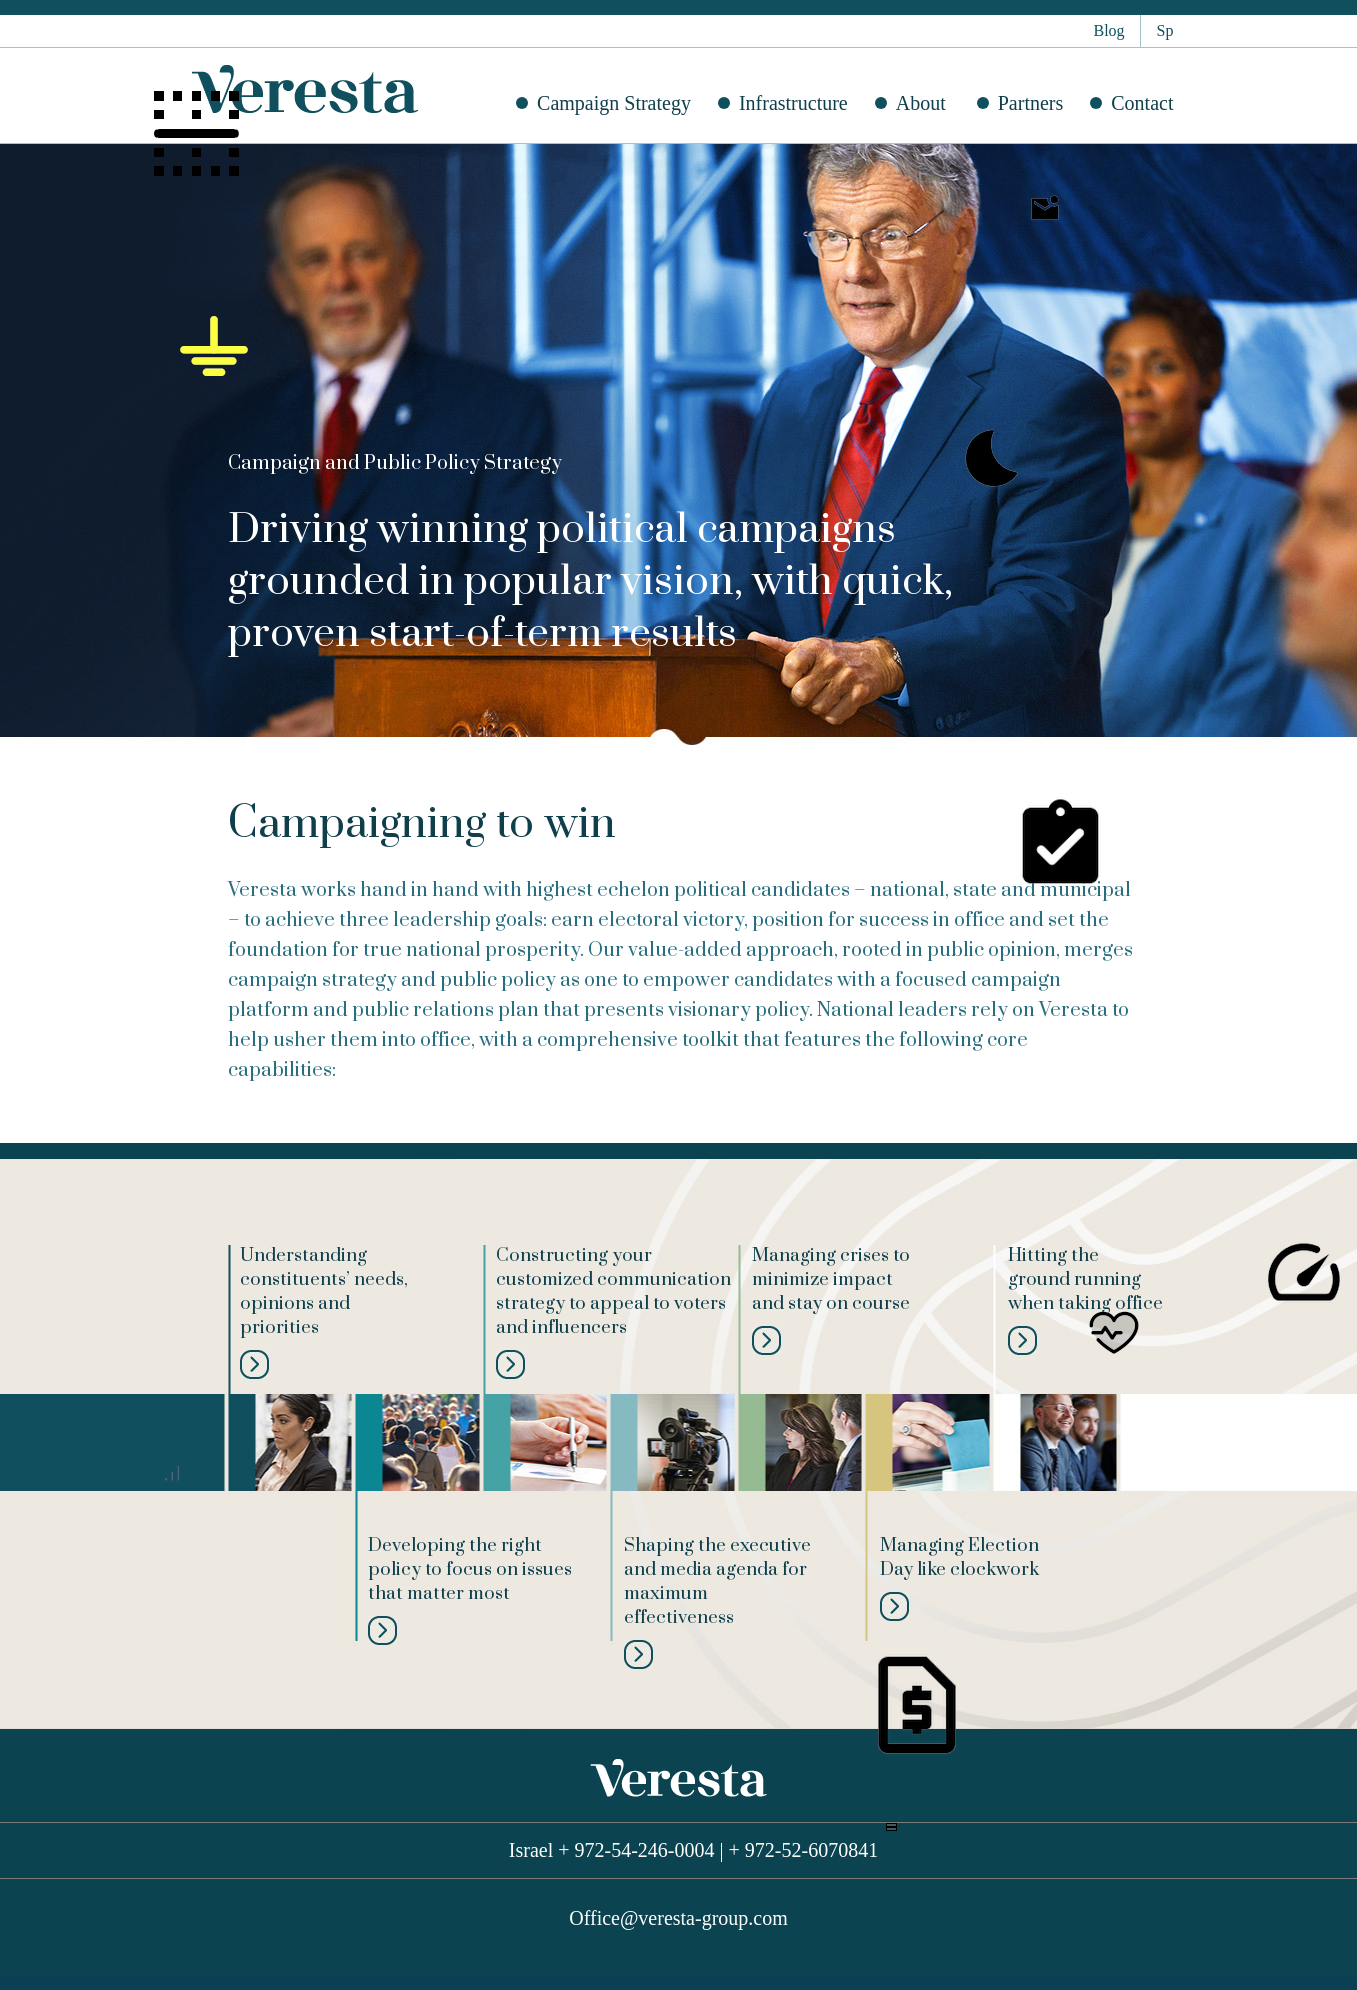 The image size is (1357, 1990). I want to click on switch to stream or list view, so click(891, 1827).